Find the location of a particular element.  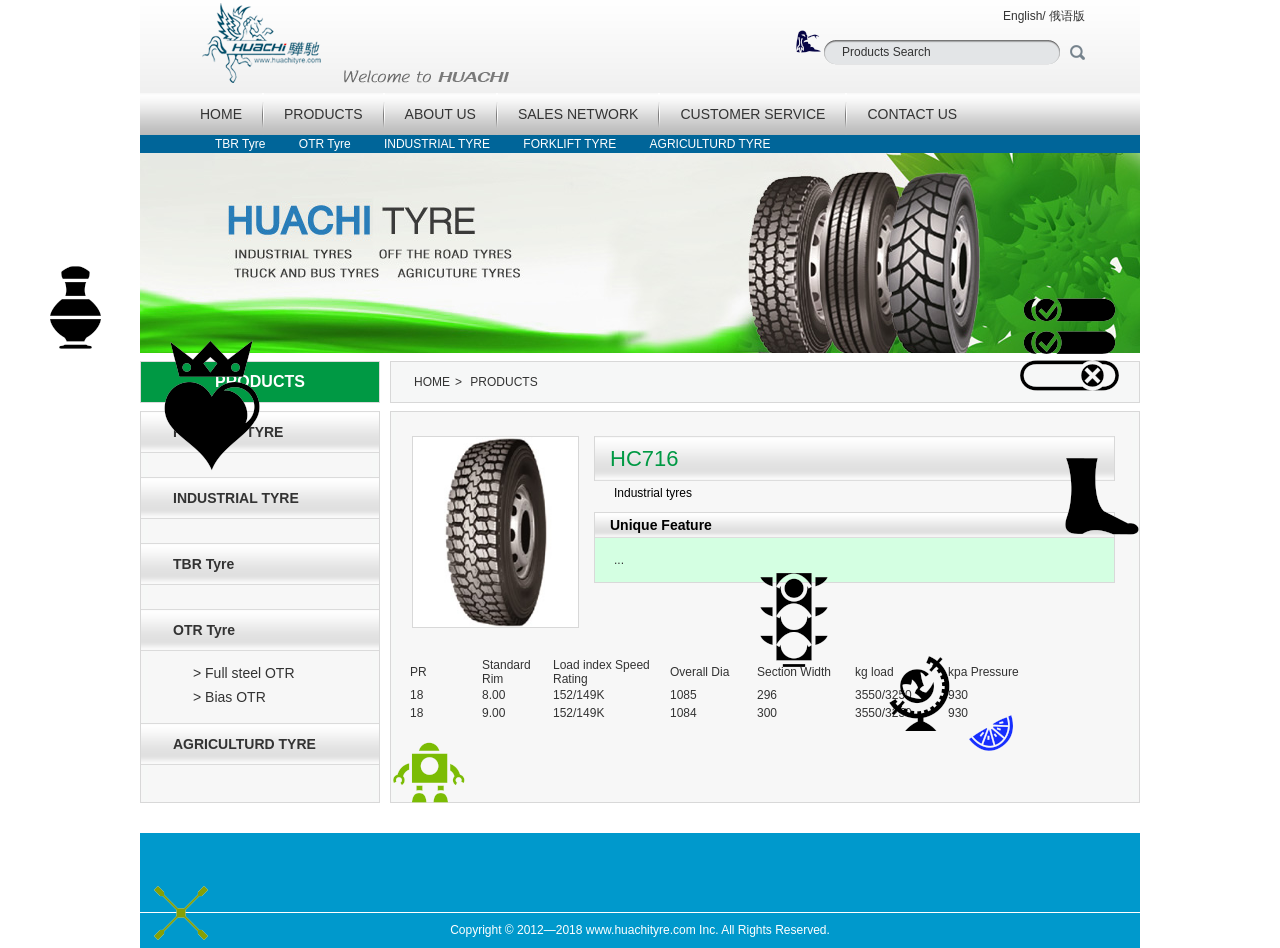

citrus or fruit-related category is located at coordinates (991, 733).